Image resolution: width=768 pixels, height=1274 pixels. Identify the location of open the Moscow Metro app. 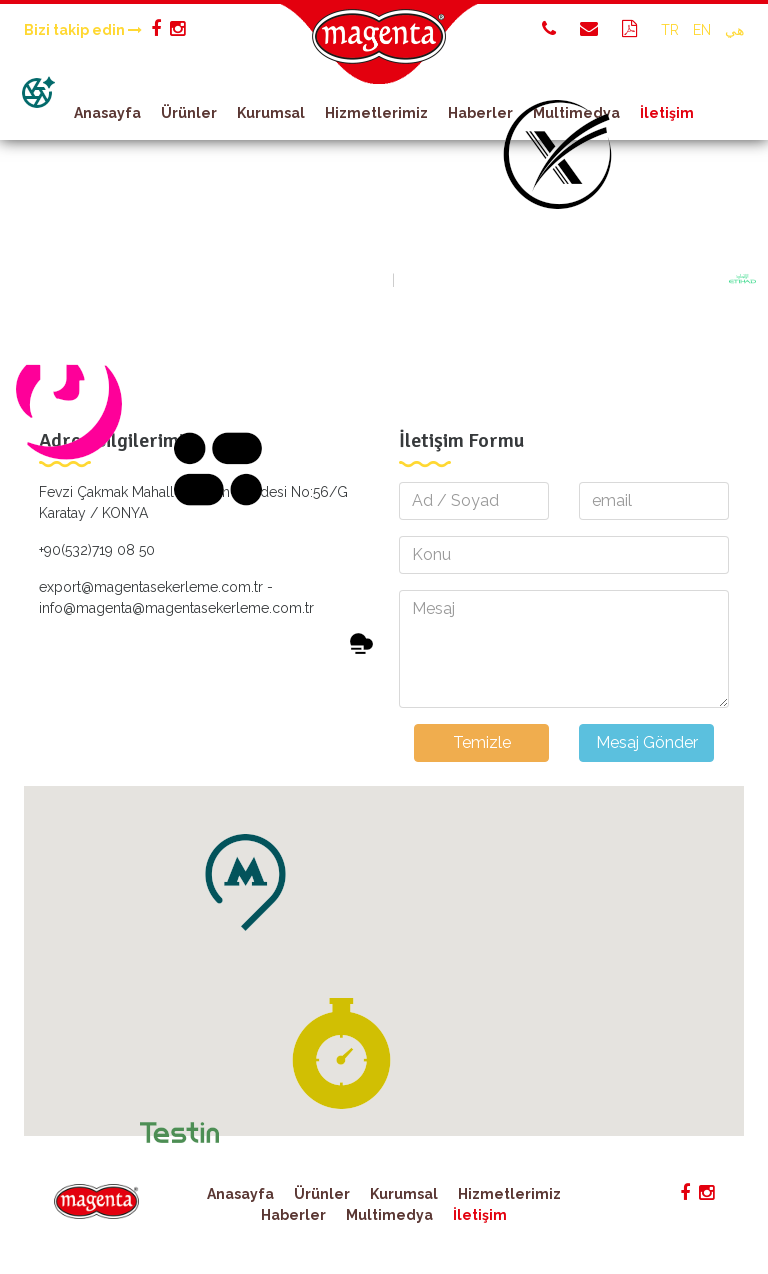
(245, 882).